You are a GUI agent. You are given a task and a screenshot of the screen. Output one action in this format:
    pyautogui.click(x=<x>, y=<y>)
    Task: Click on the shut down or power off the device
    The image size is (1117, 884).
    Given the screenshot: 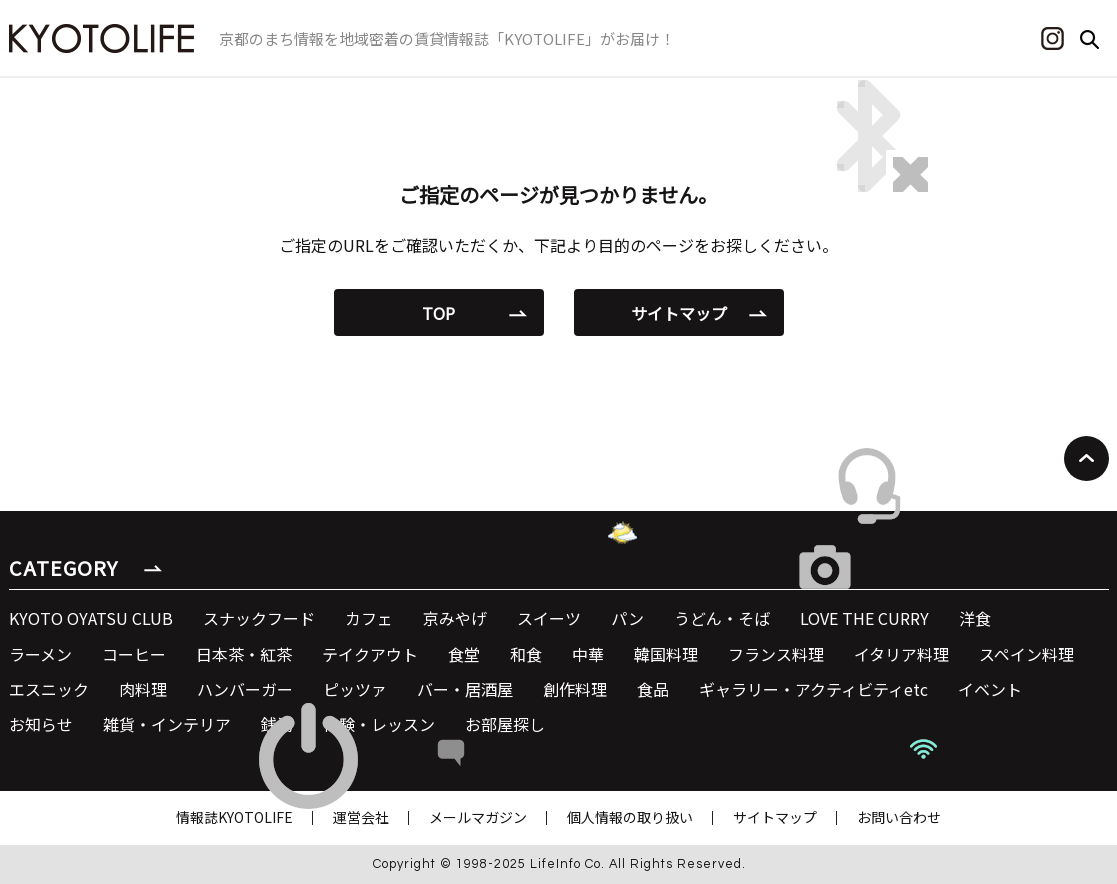 What is the action you would take?
    pyautogui.click(x=308, y=759)
    